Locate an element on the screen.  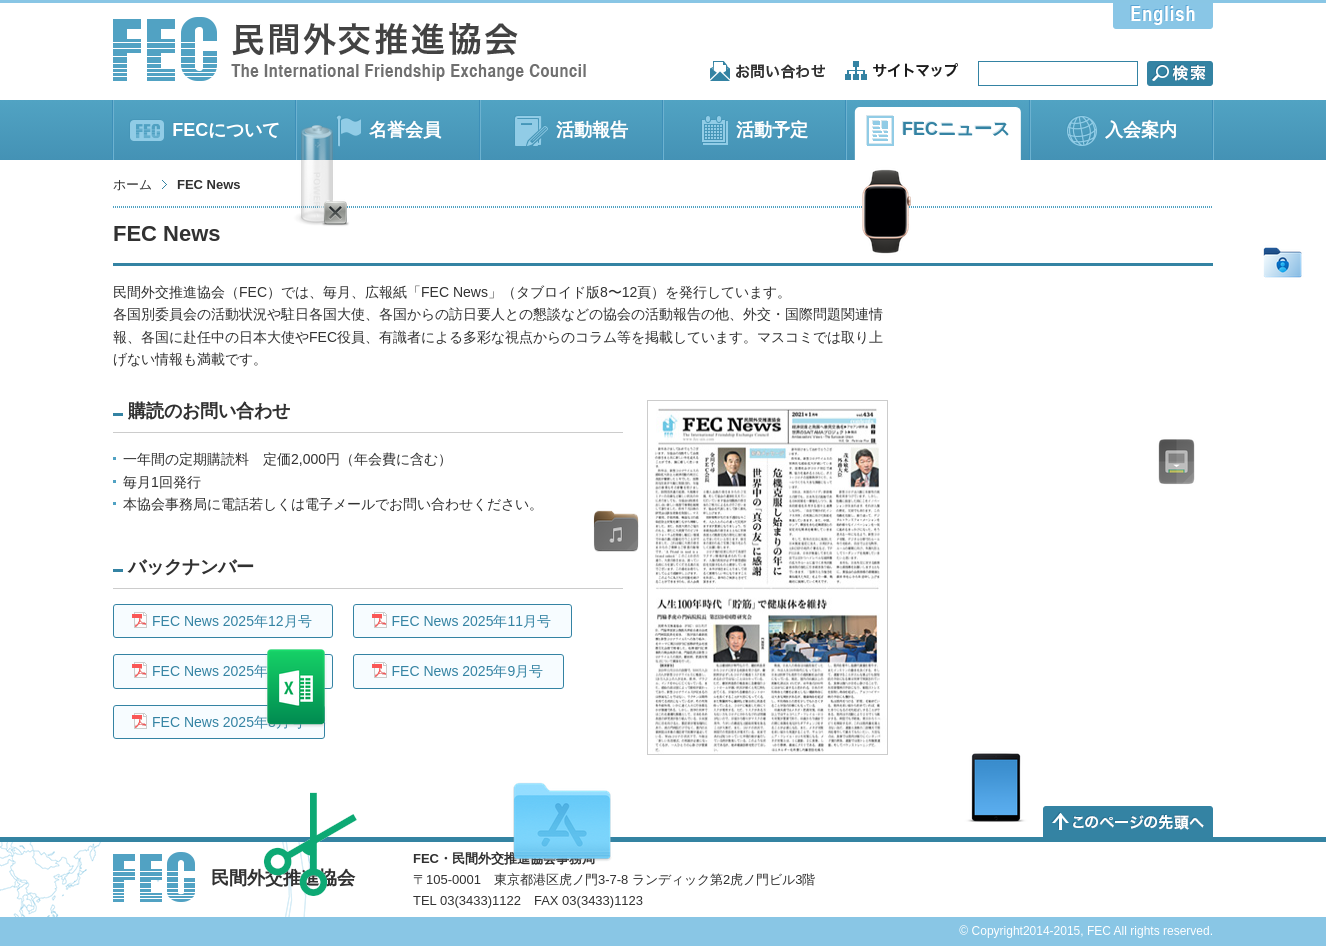
spreadsheet template file is located at coordinates (296, 688).